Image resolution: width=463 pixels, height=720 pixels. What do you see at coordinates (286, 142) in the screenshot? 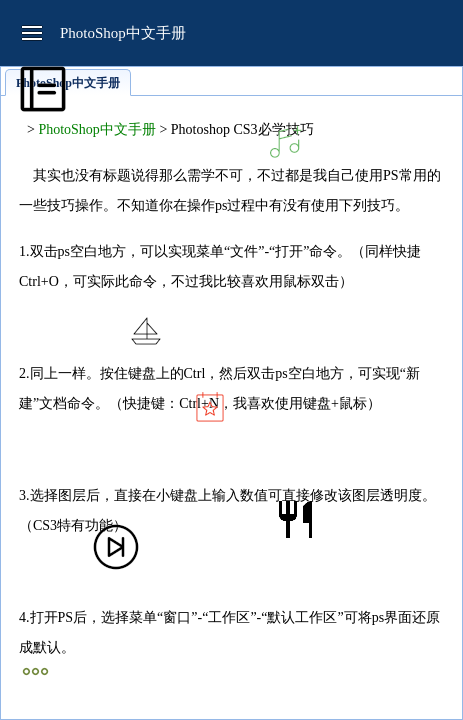
I see `add a new song to your library` at bounding box center [286, 142].